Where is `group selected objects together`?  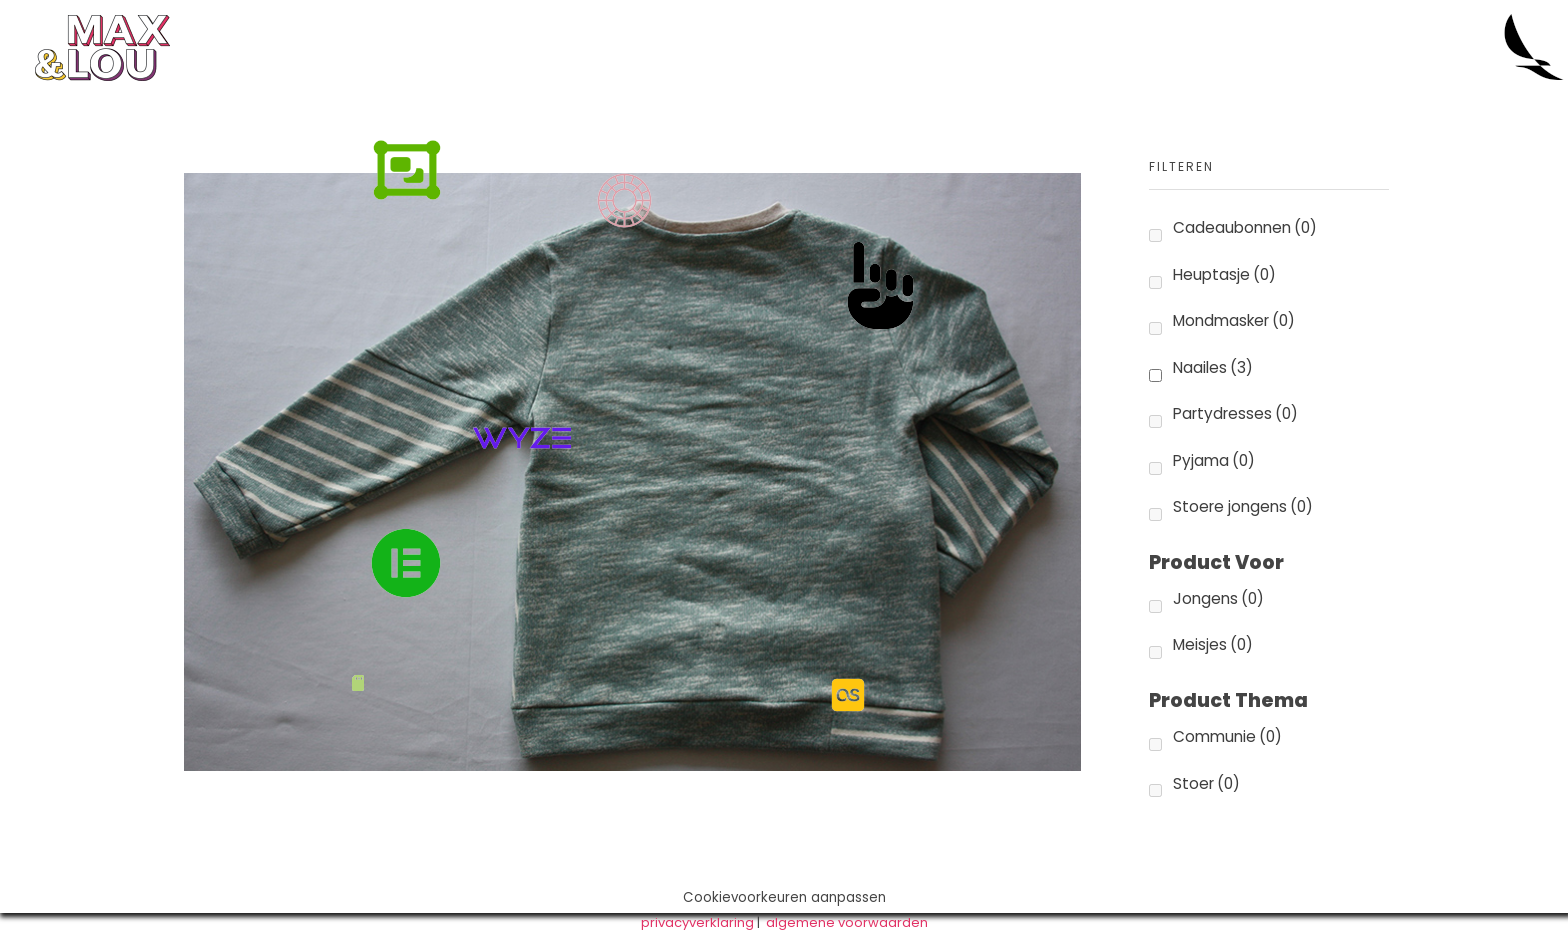 group selected objects together is located at coordinates (407, 170).